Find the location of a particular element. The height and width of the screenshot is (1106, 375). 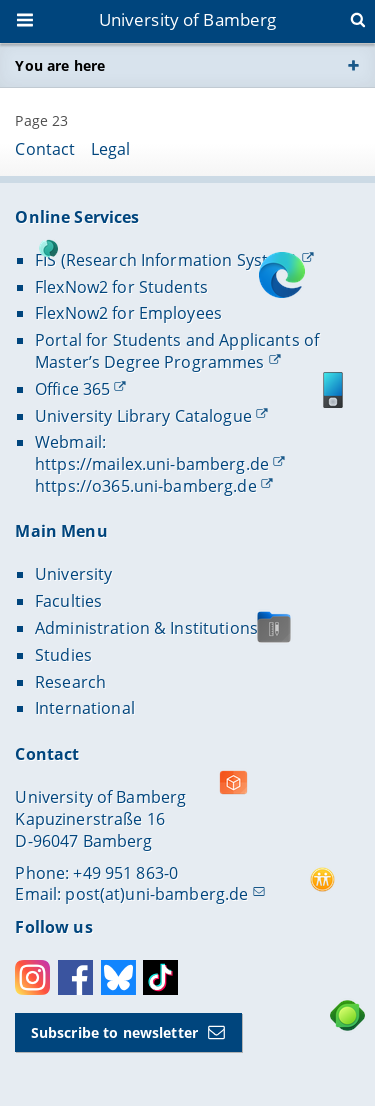

open Microsoft Edge browser is located at coordinates (282, 275).